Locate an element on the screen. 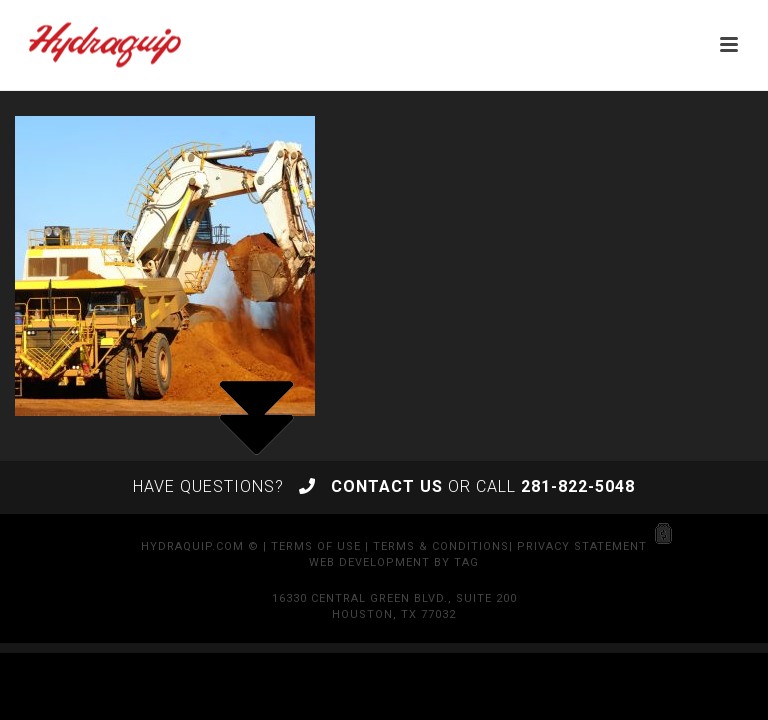  expand all sections or content is located at coordinates (256, 414).